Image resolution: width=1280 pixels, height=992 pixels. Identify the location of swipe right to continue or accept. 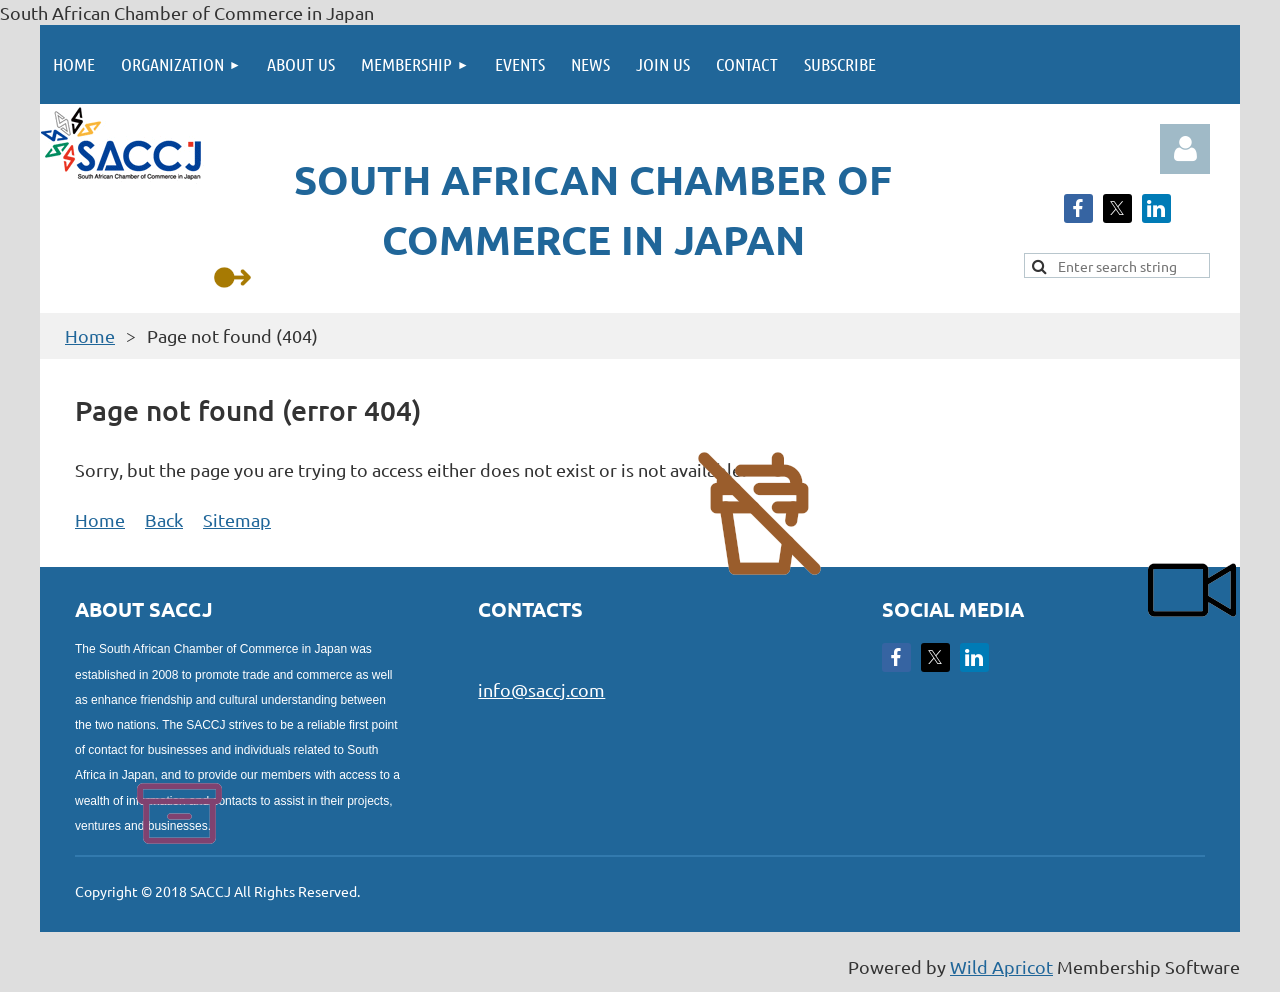
(232, 277).